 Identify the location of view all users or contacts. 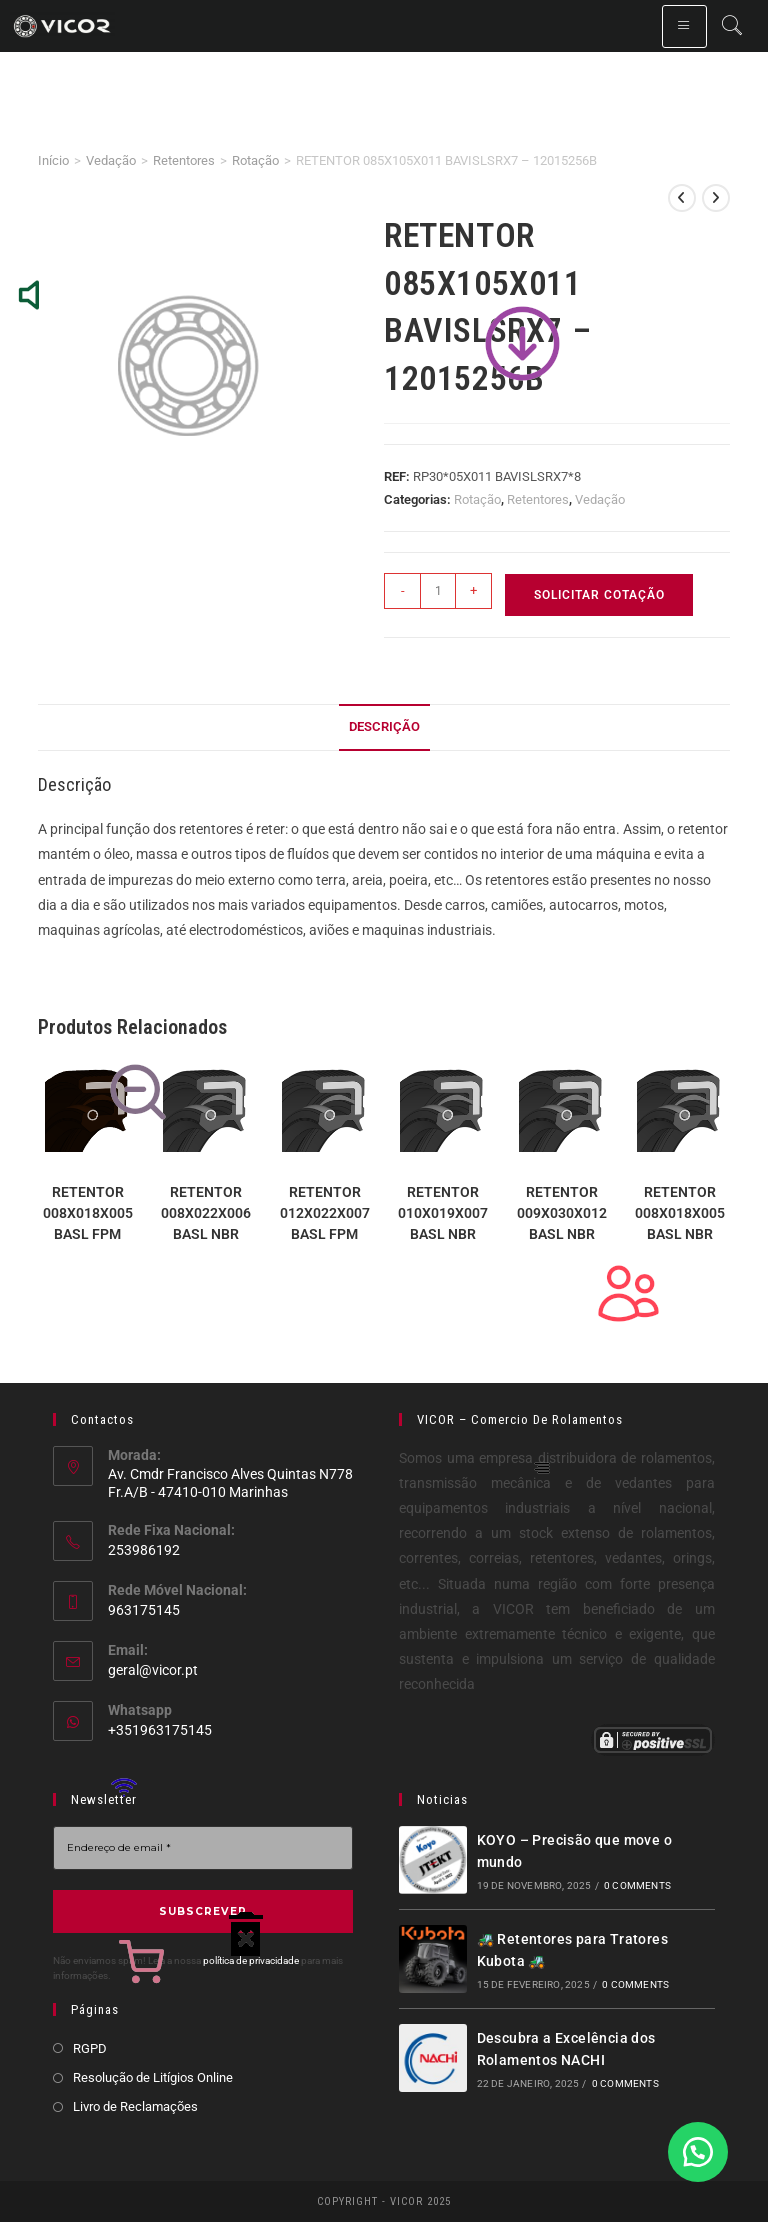
(628, 1293).